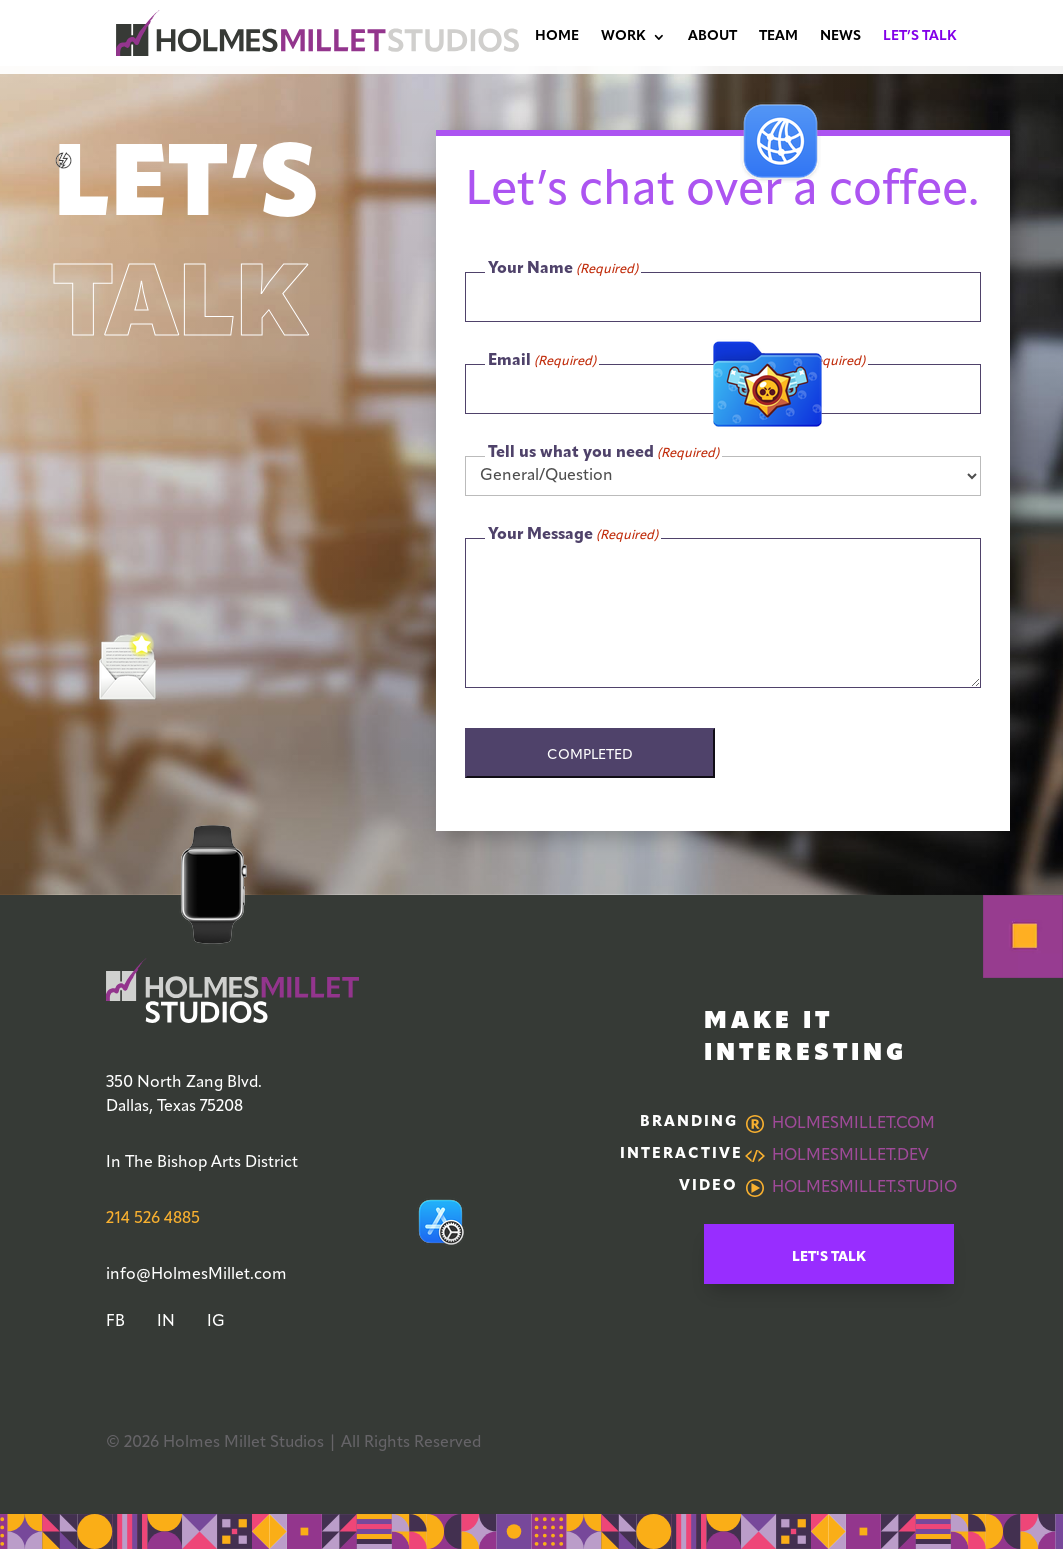 The width and height of the screenshot is (1063, 1557). What do you see at coordinates (767, 387) in the screenshot?
I see `open brawl stars game files folder` at bounding box center [767, 387].